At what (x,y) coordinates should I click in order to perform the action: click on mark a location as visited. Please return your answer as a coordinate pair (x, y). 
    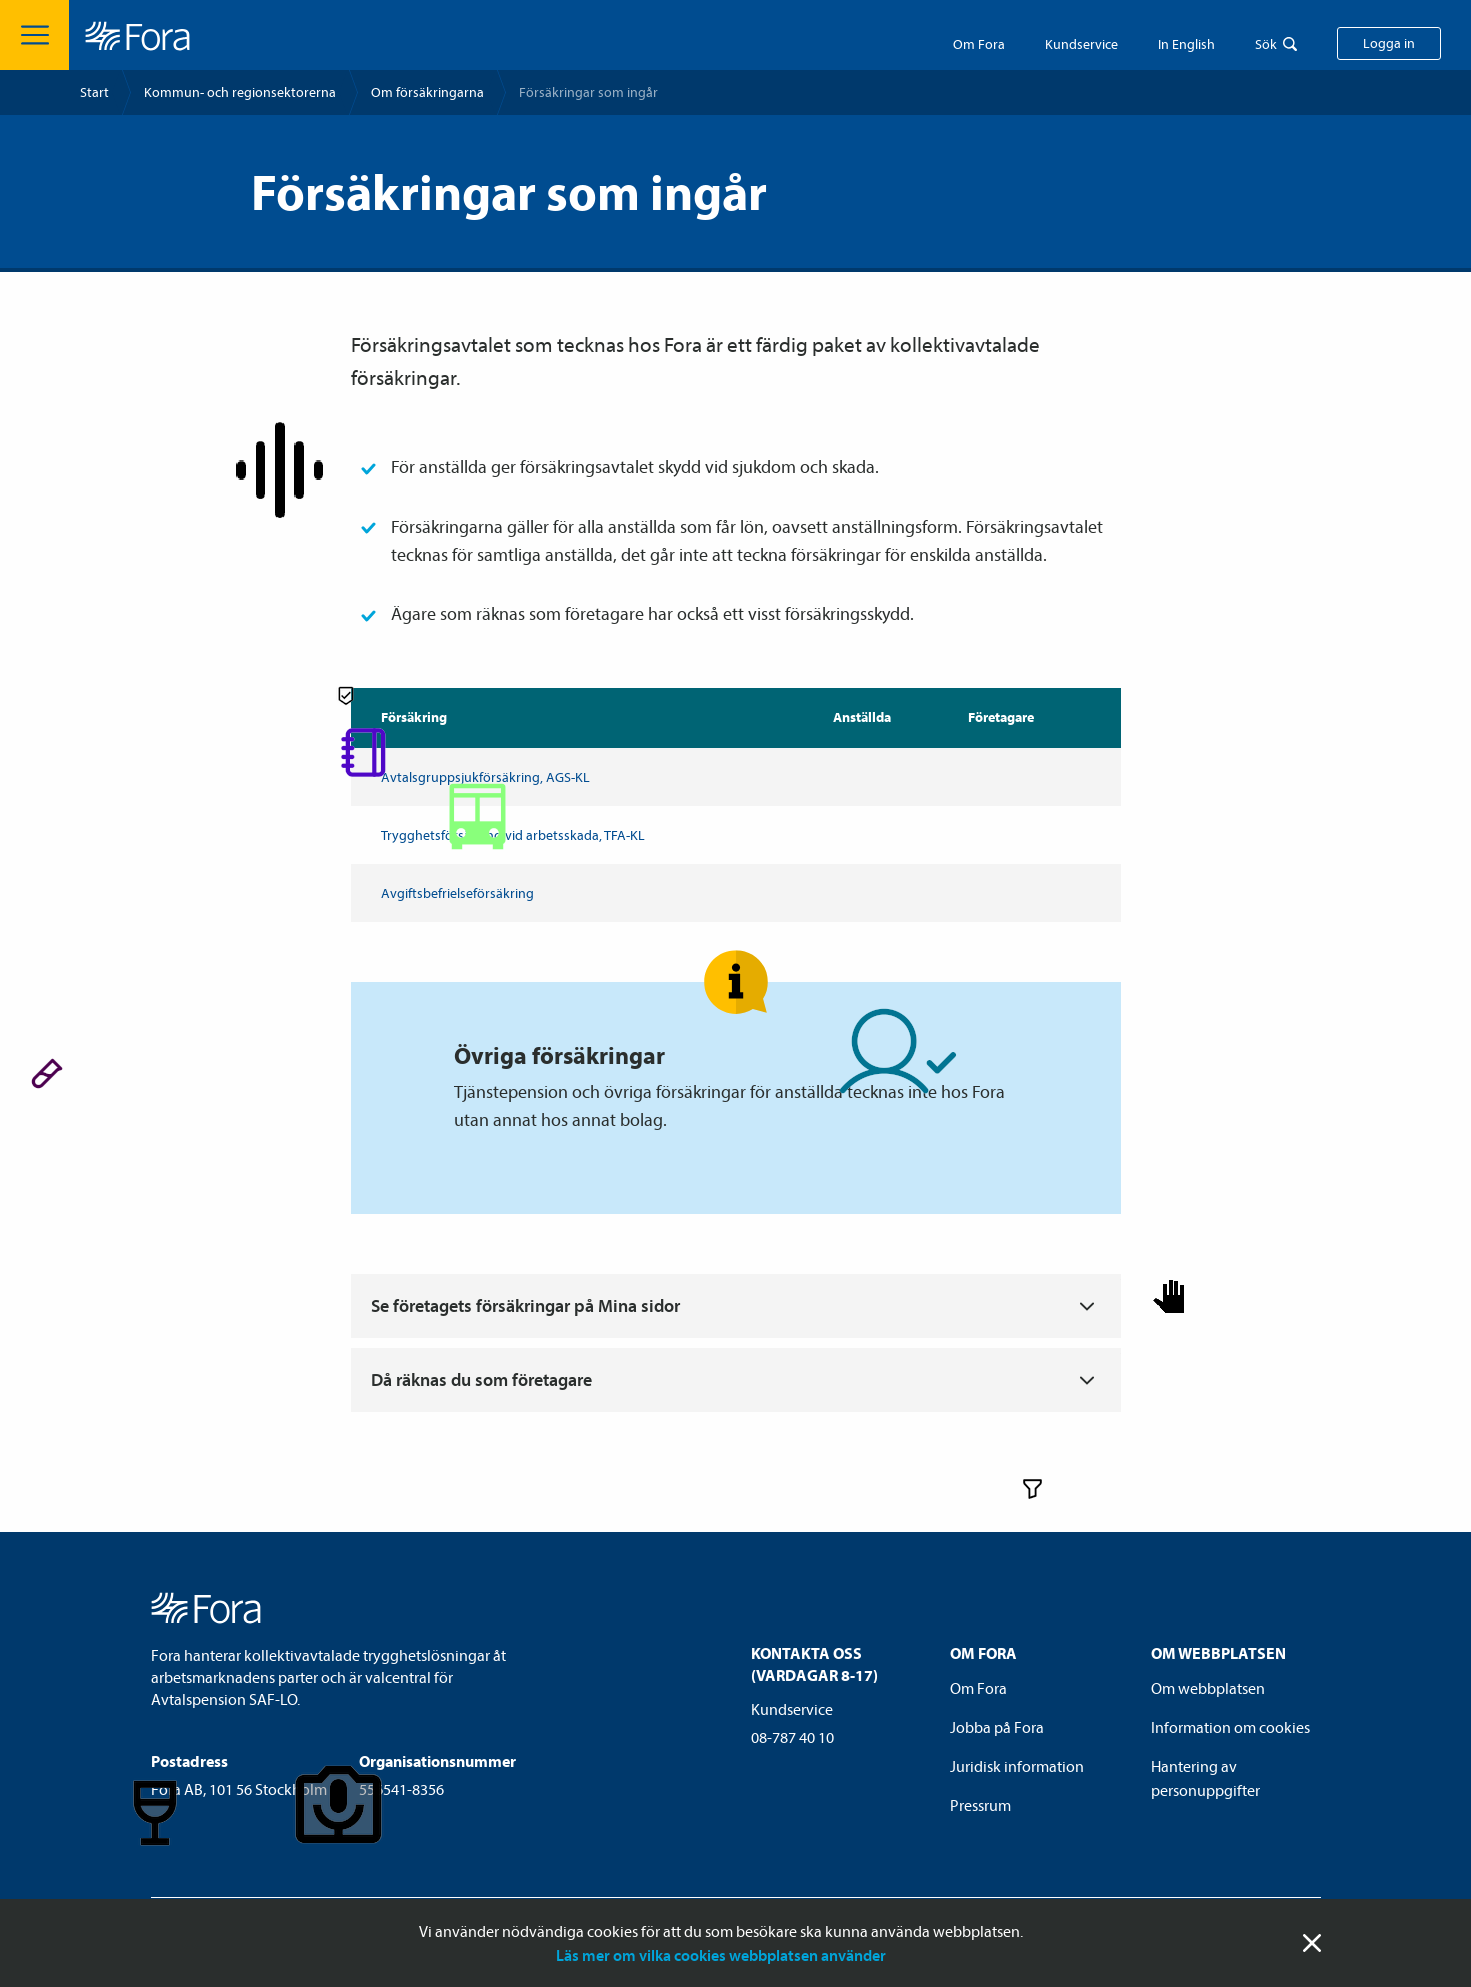
    Looking at the image, I should click on (346, 696).